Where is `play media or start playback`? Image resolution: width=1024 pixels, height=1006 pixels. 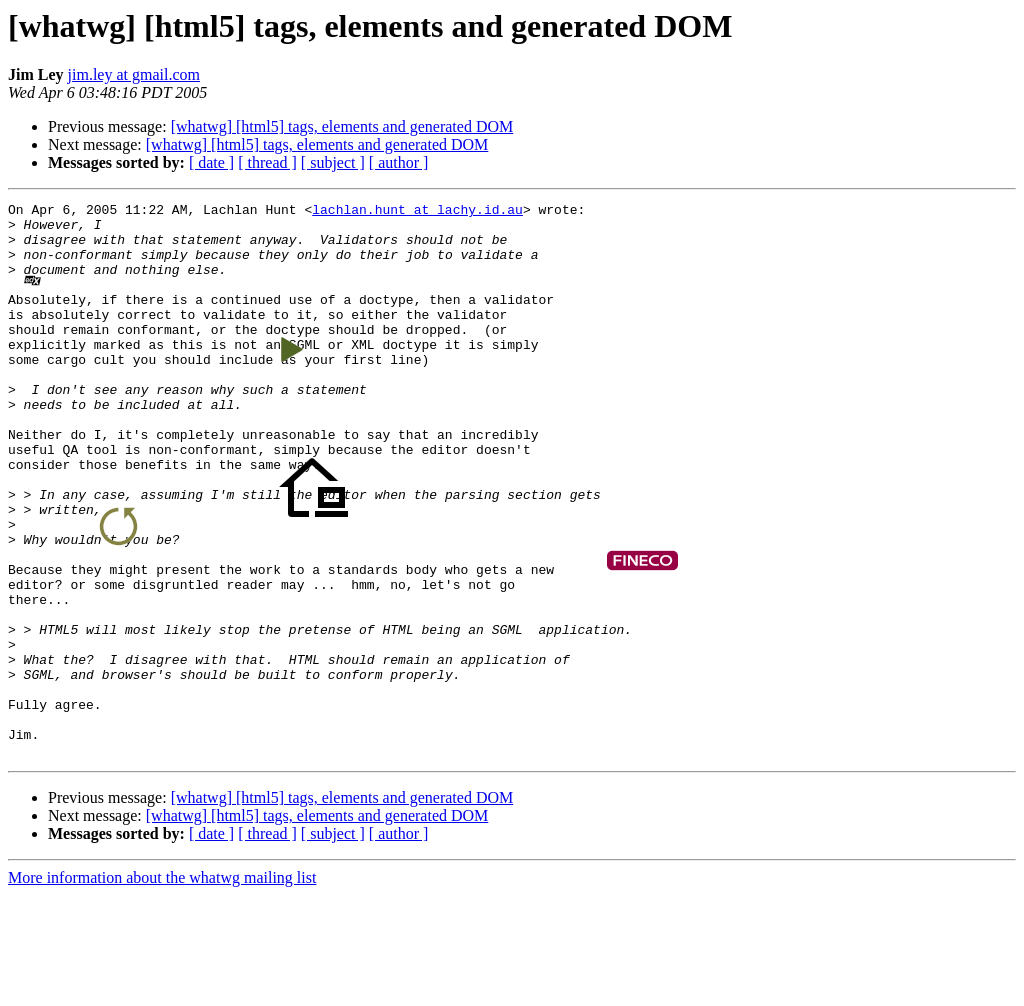 play media or start playback is located at coordinates (290, 349).